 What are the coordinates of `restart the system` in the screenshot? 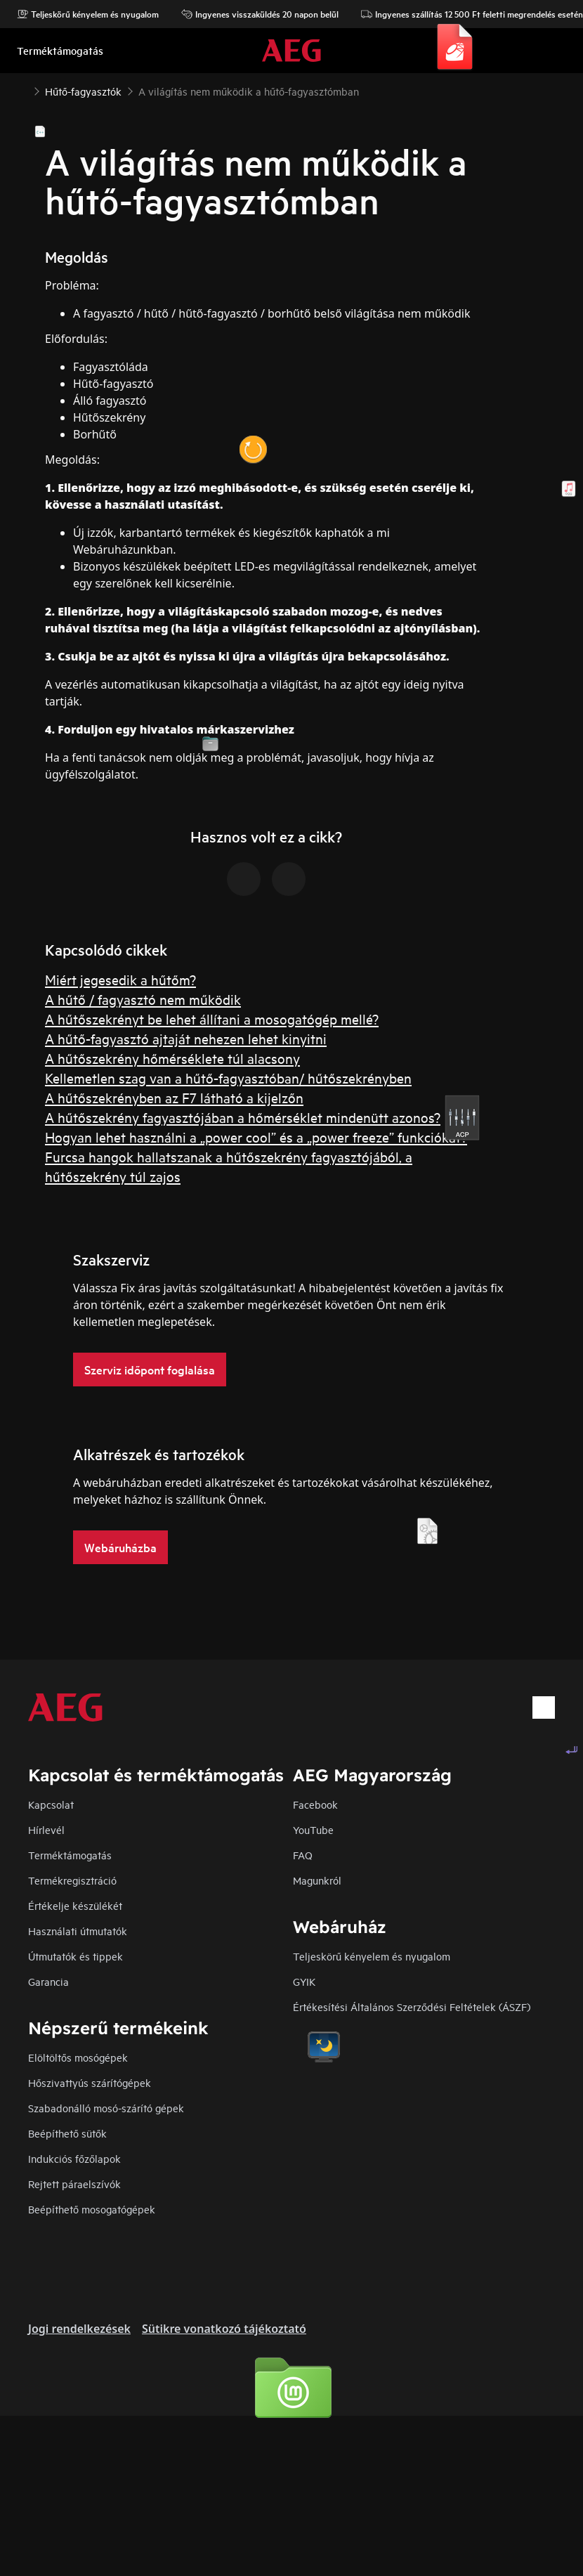 It's located at (254, 450).